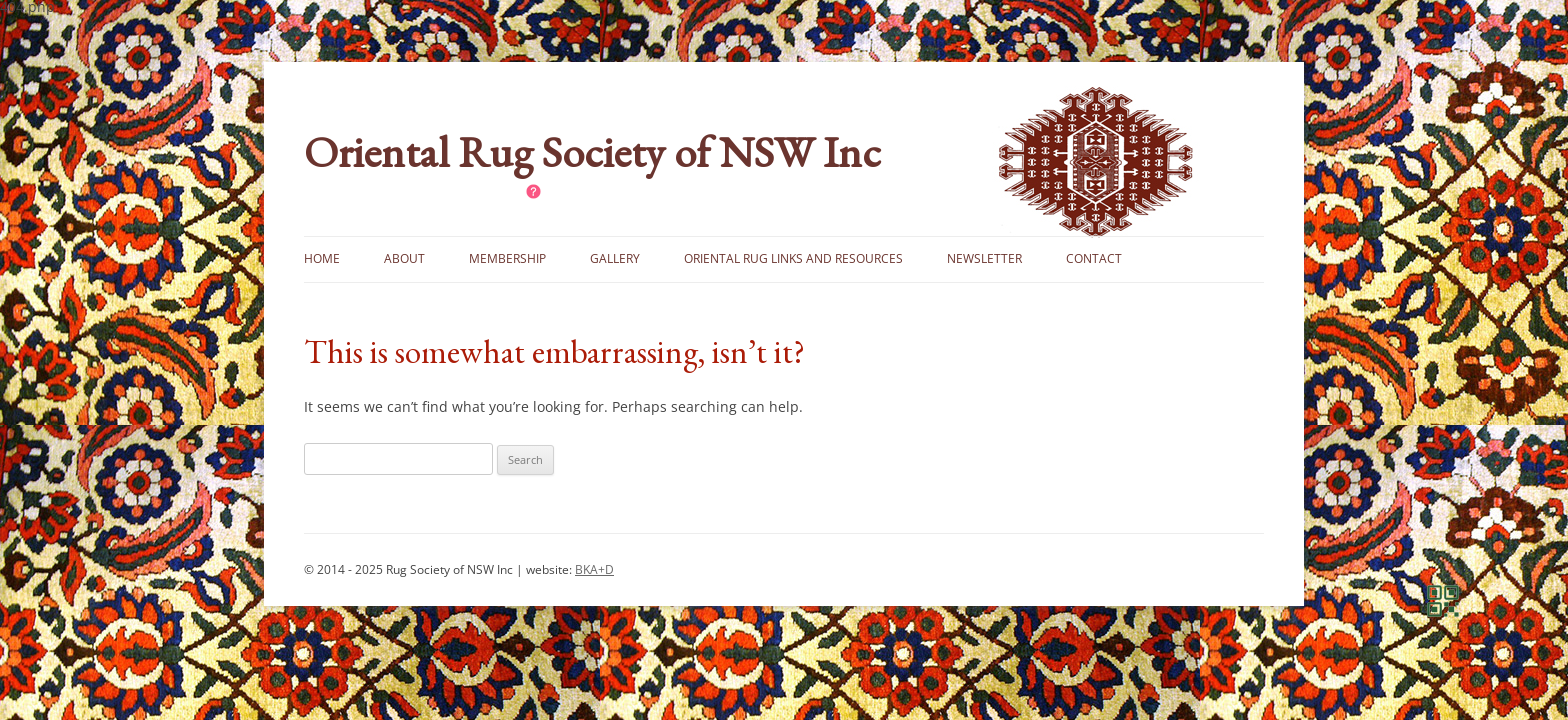 This screenshot has height=720, width=1568. What do you see at coordinates (533, 191) in the screenshot?
I see `access help or support` at bounding box center [533, 191].